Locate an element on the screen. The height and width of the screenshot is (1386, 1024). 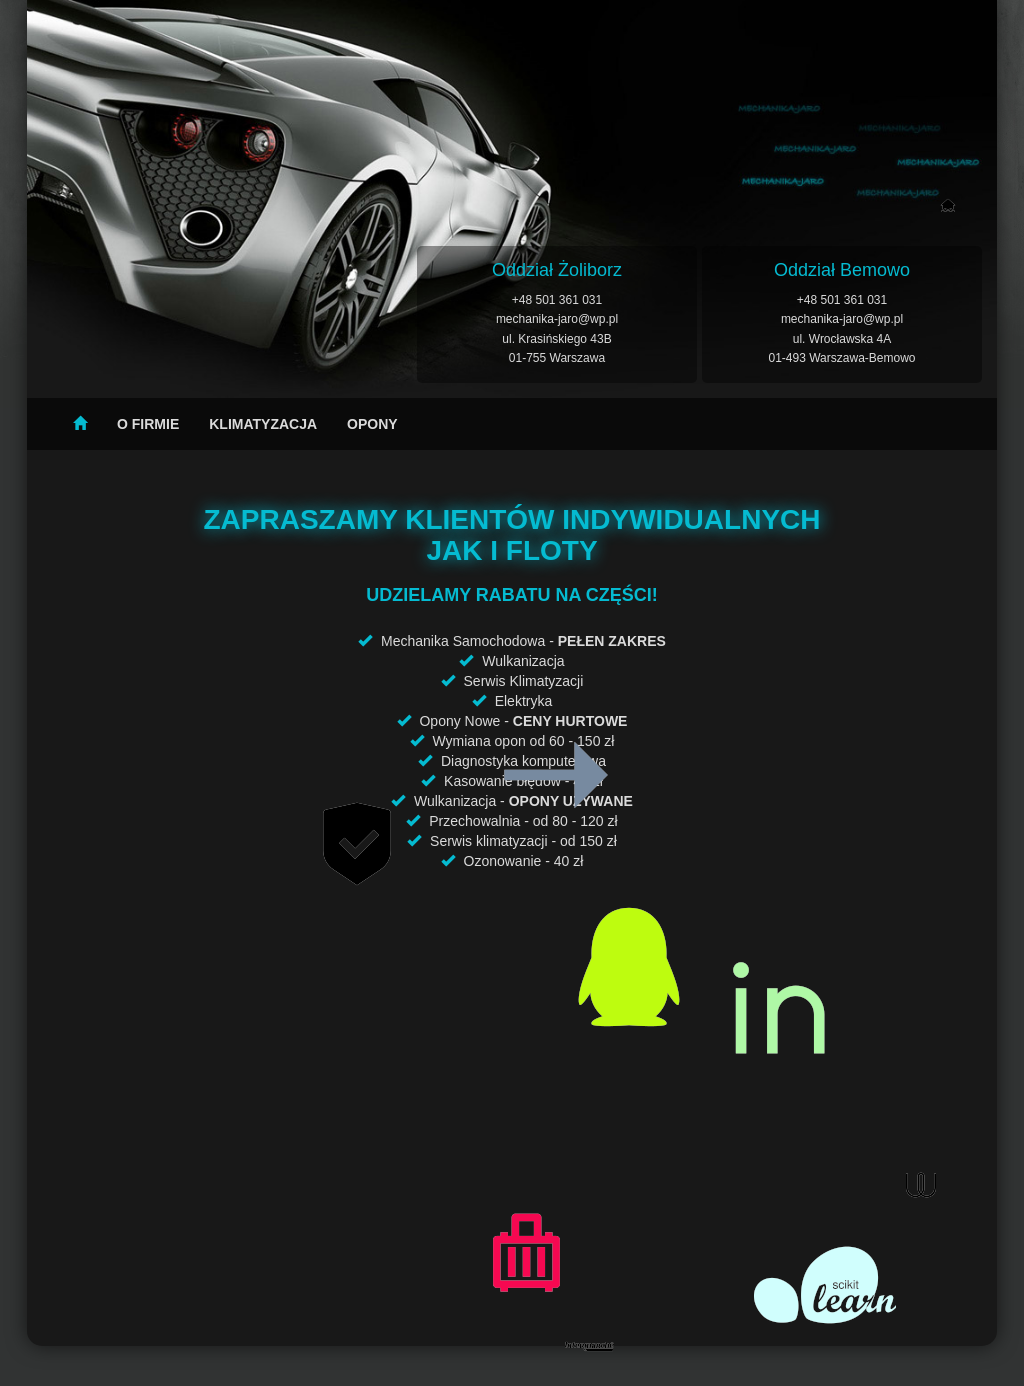
intermarché supermarket brand logo is located at coordinates (589, 1346).